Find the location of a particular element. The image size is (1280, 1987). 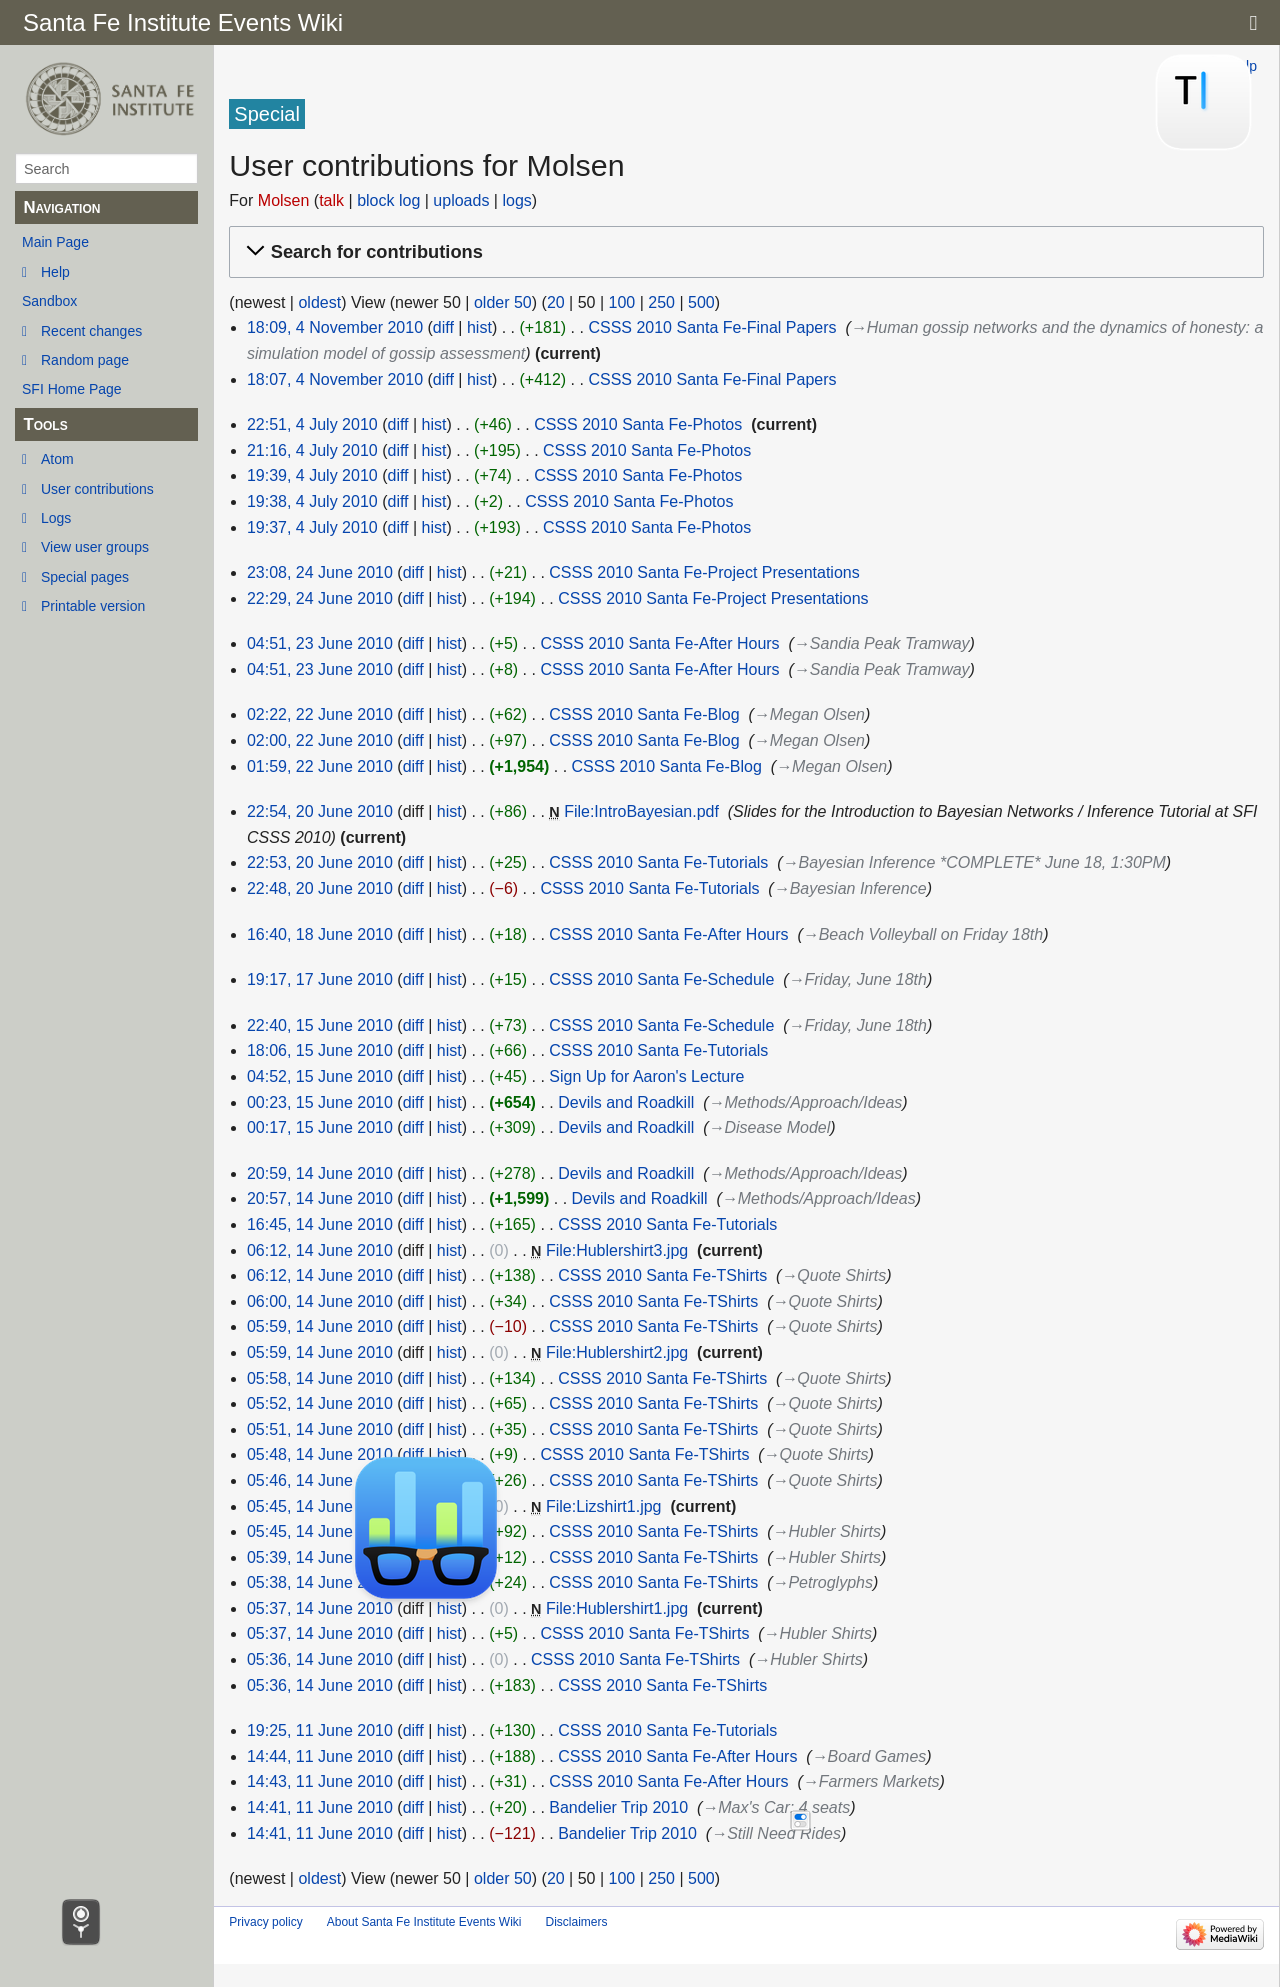

open the backups application is located at coordinates (81, 1922).